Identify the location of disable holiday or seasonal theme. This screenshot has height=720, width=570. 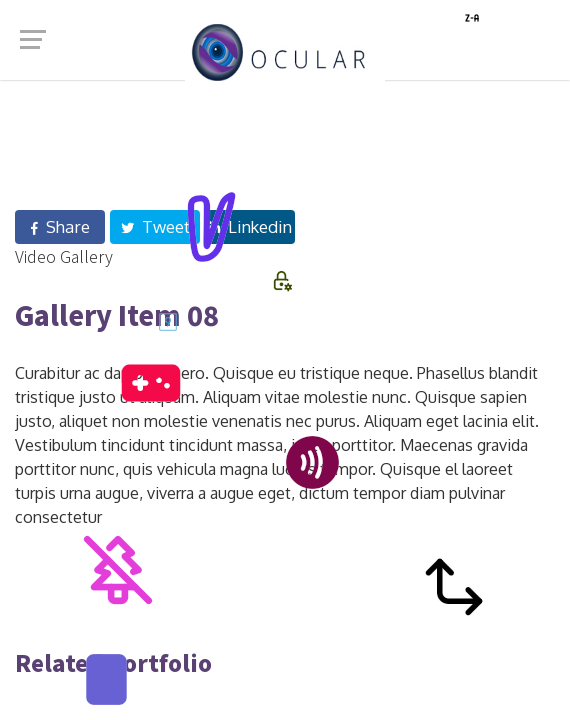
(118, 570).